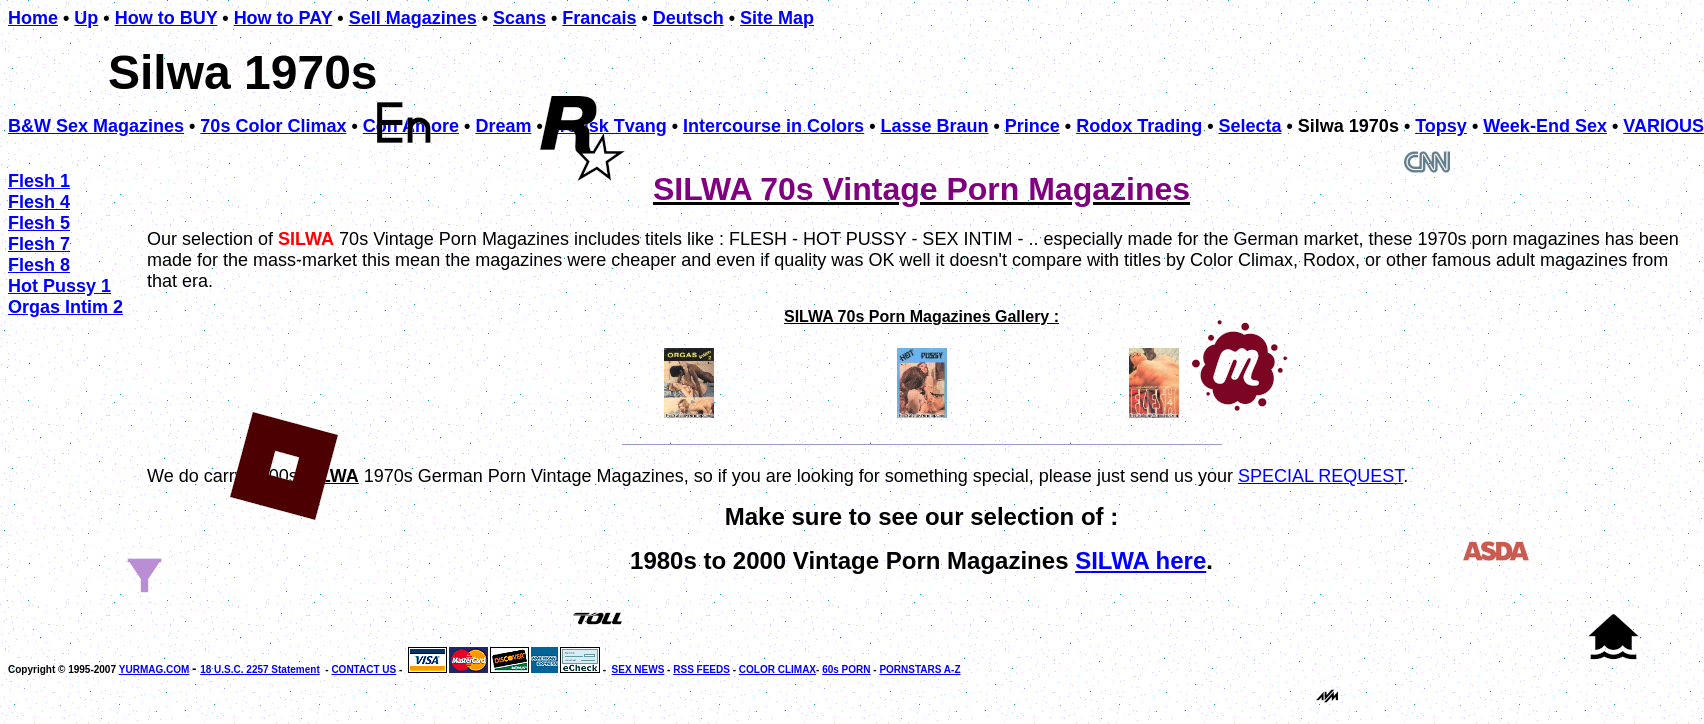  What do you see at coordinates (284, 466) in the screenshot?
I see `open the Roblox app` at bounding box center [284, 466].